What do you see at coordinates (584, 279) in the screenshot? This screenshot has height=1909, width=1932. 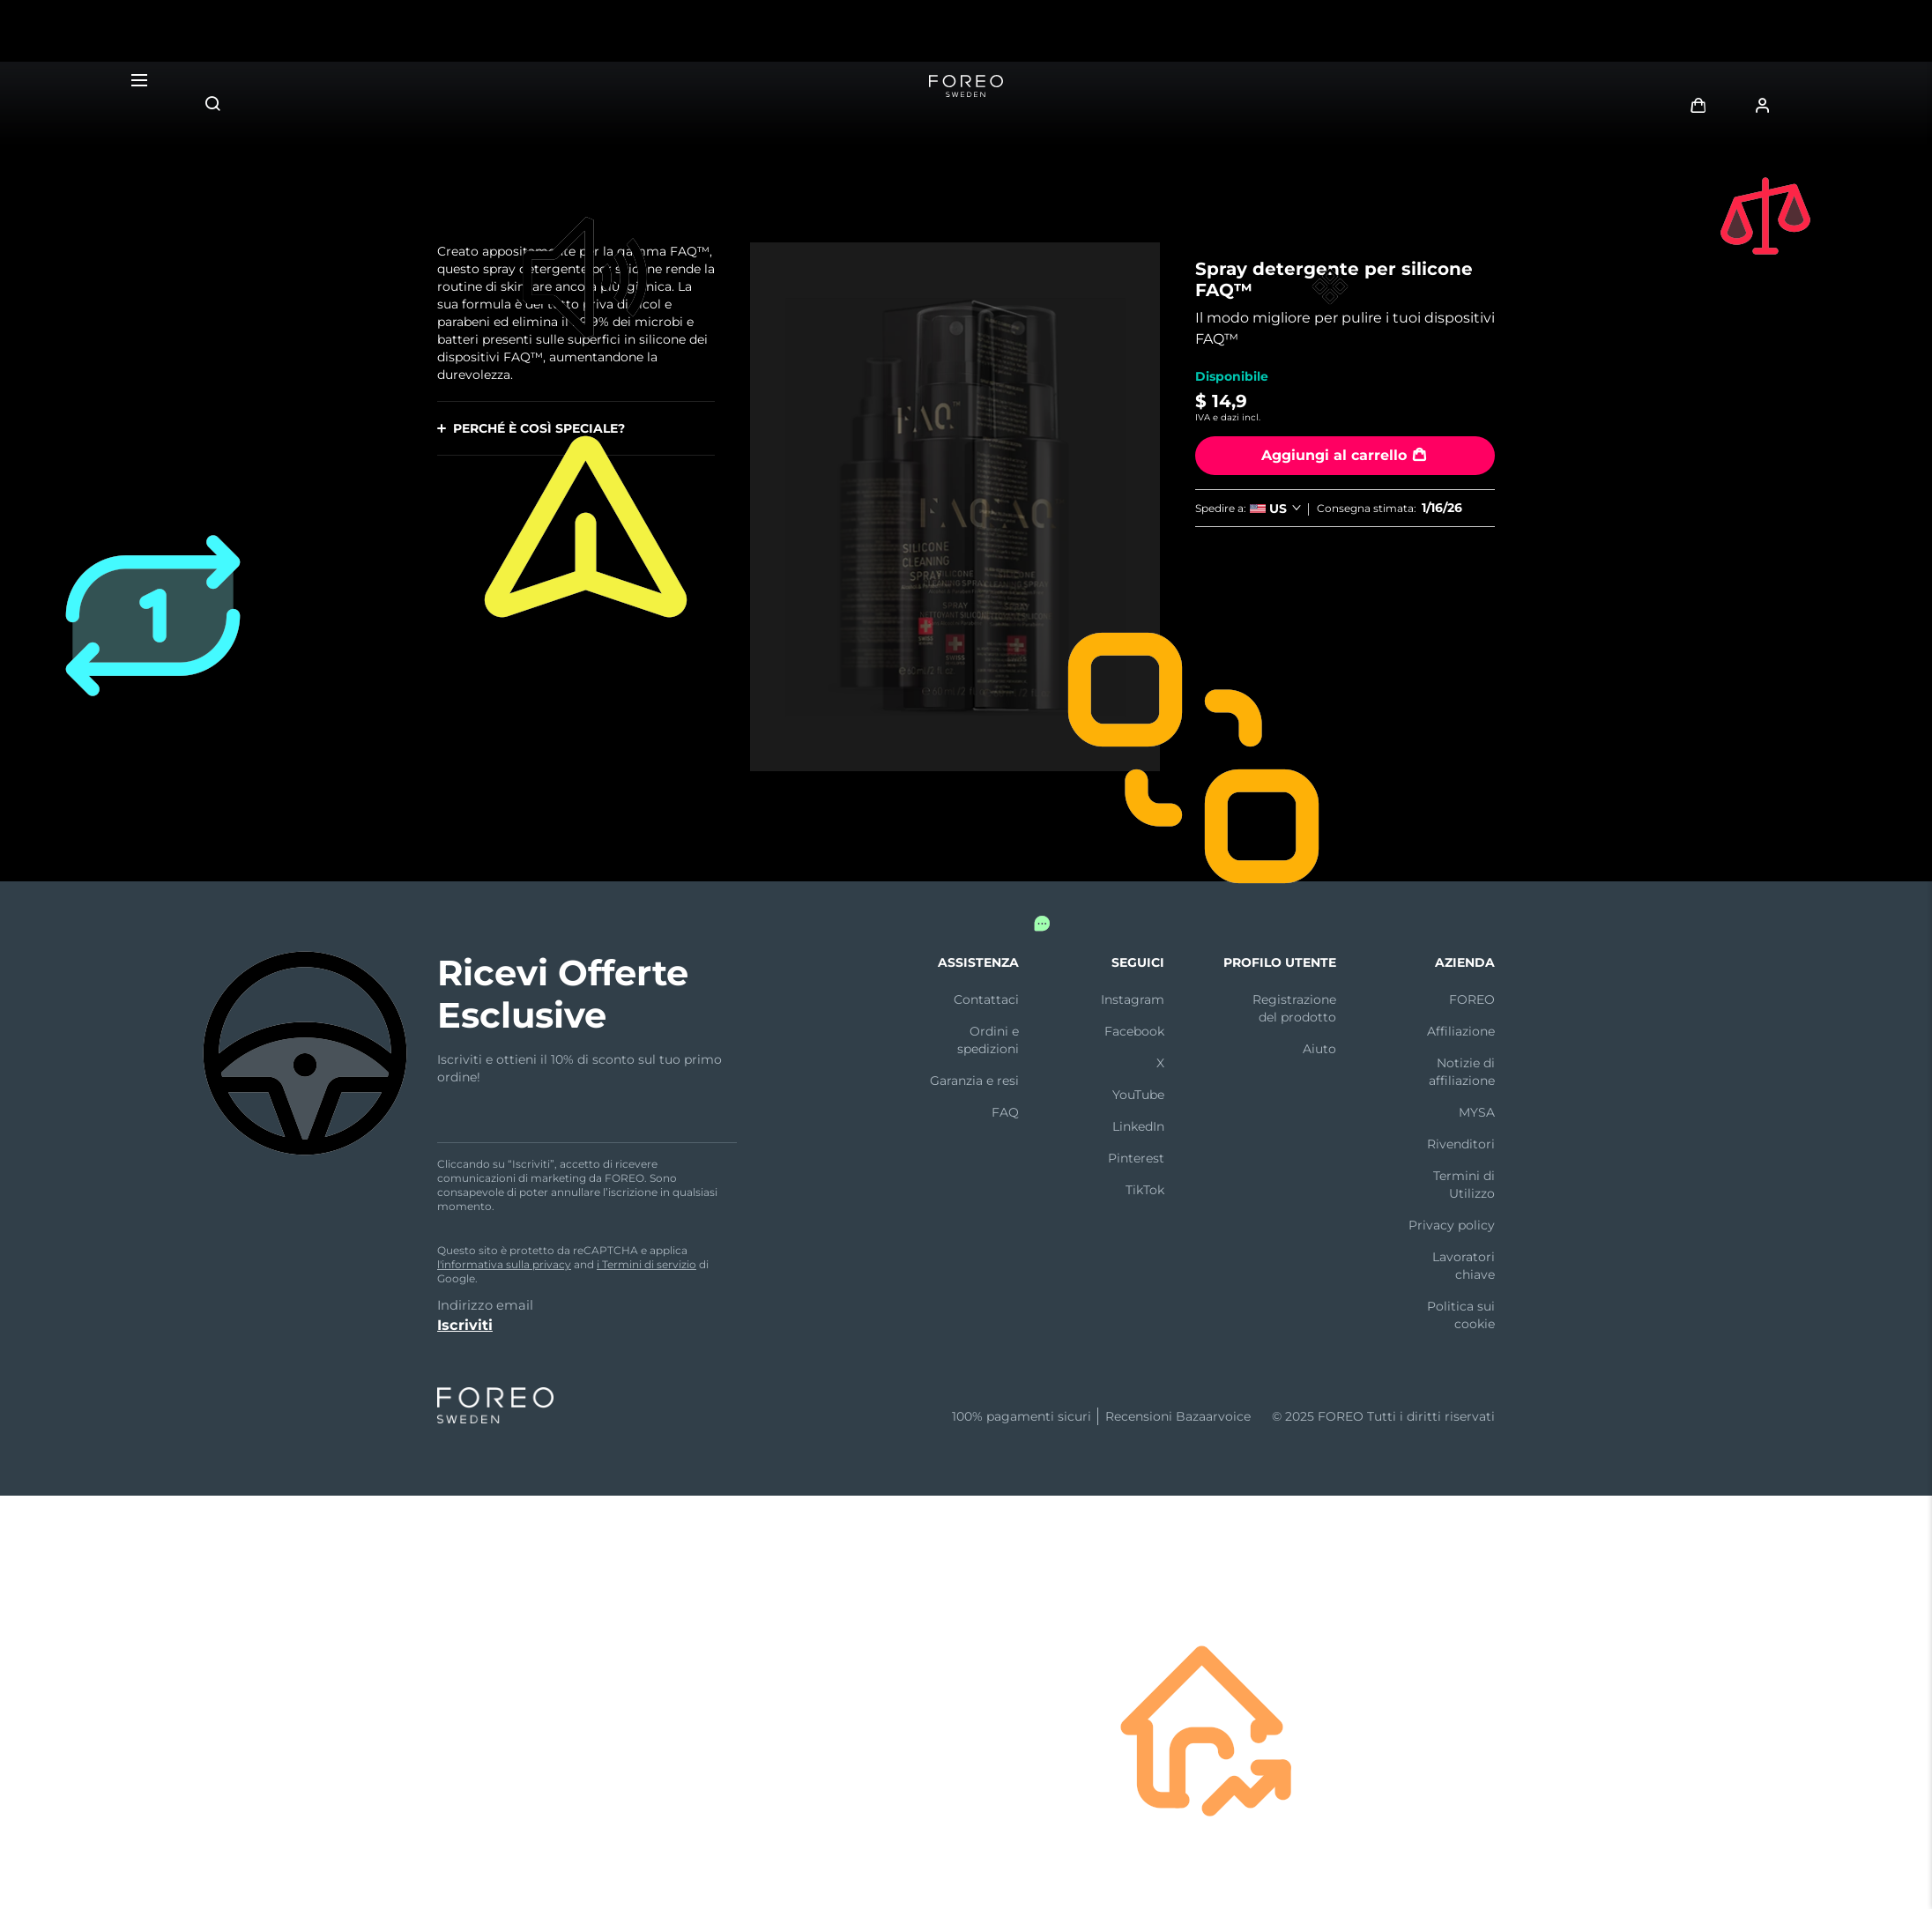 I see `unmute audio or restore sound` at bounding box center [584, 279].